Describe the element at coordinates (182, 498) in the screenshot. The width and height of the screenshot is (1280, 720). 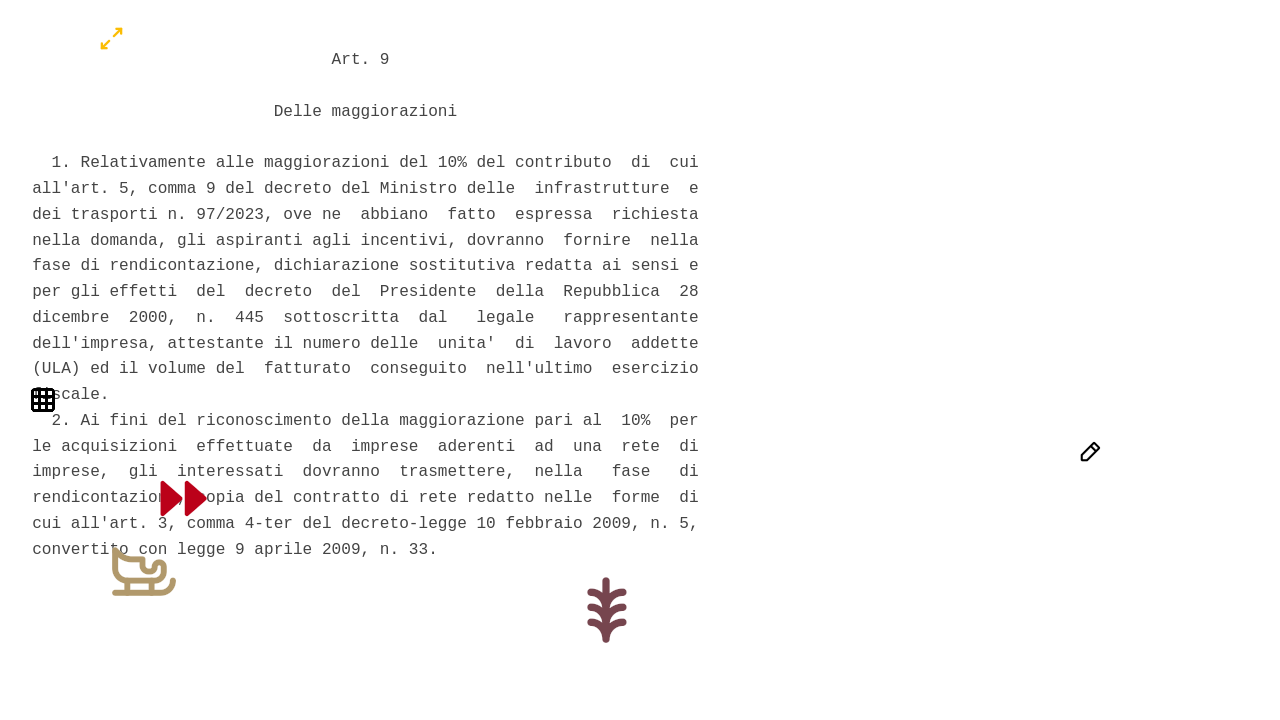
I see `skip to the next track` at that location.